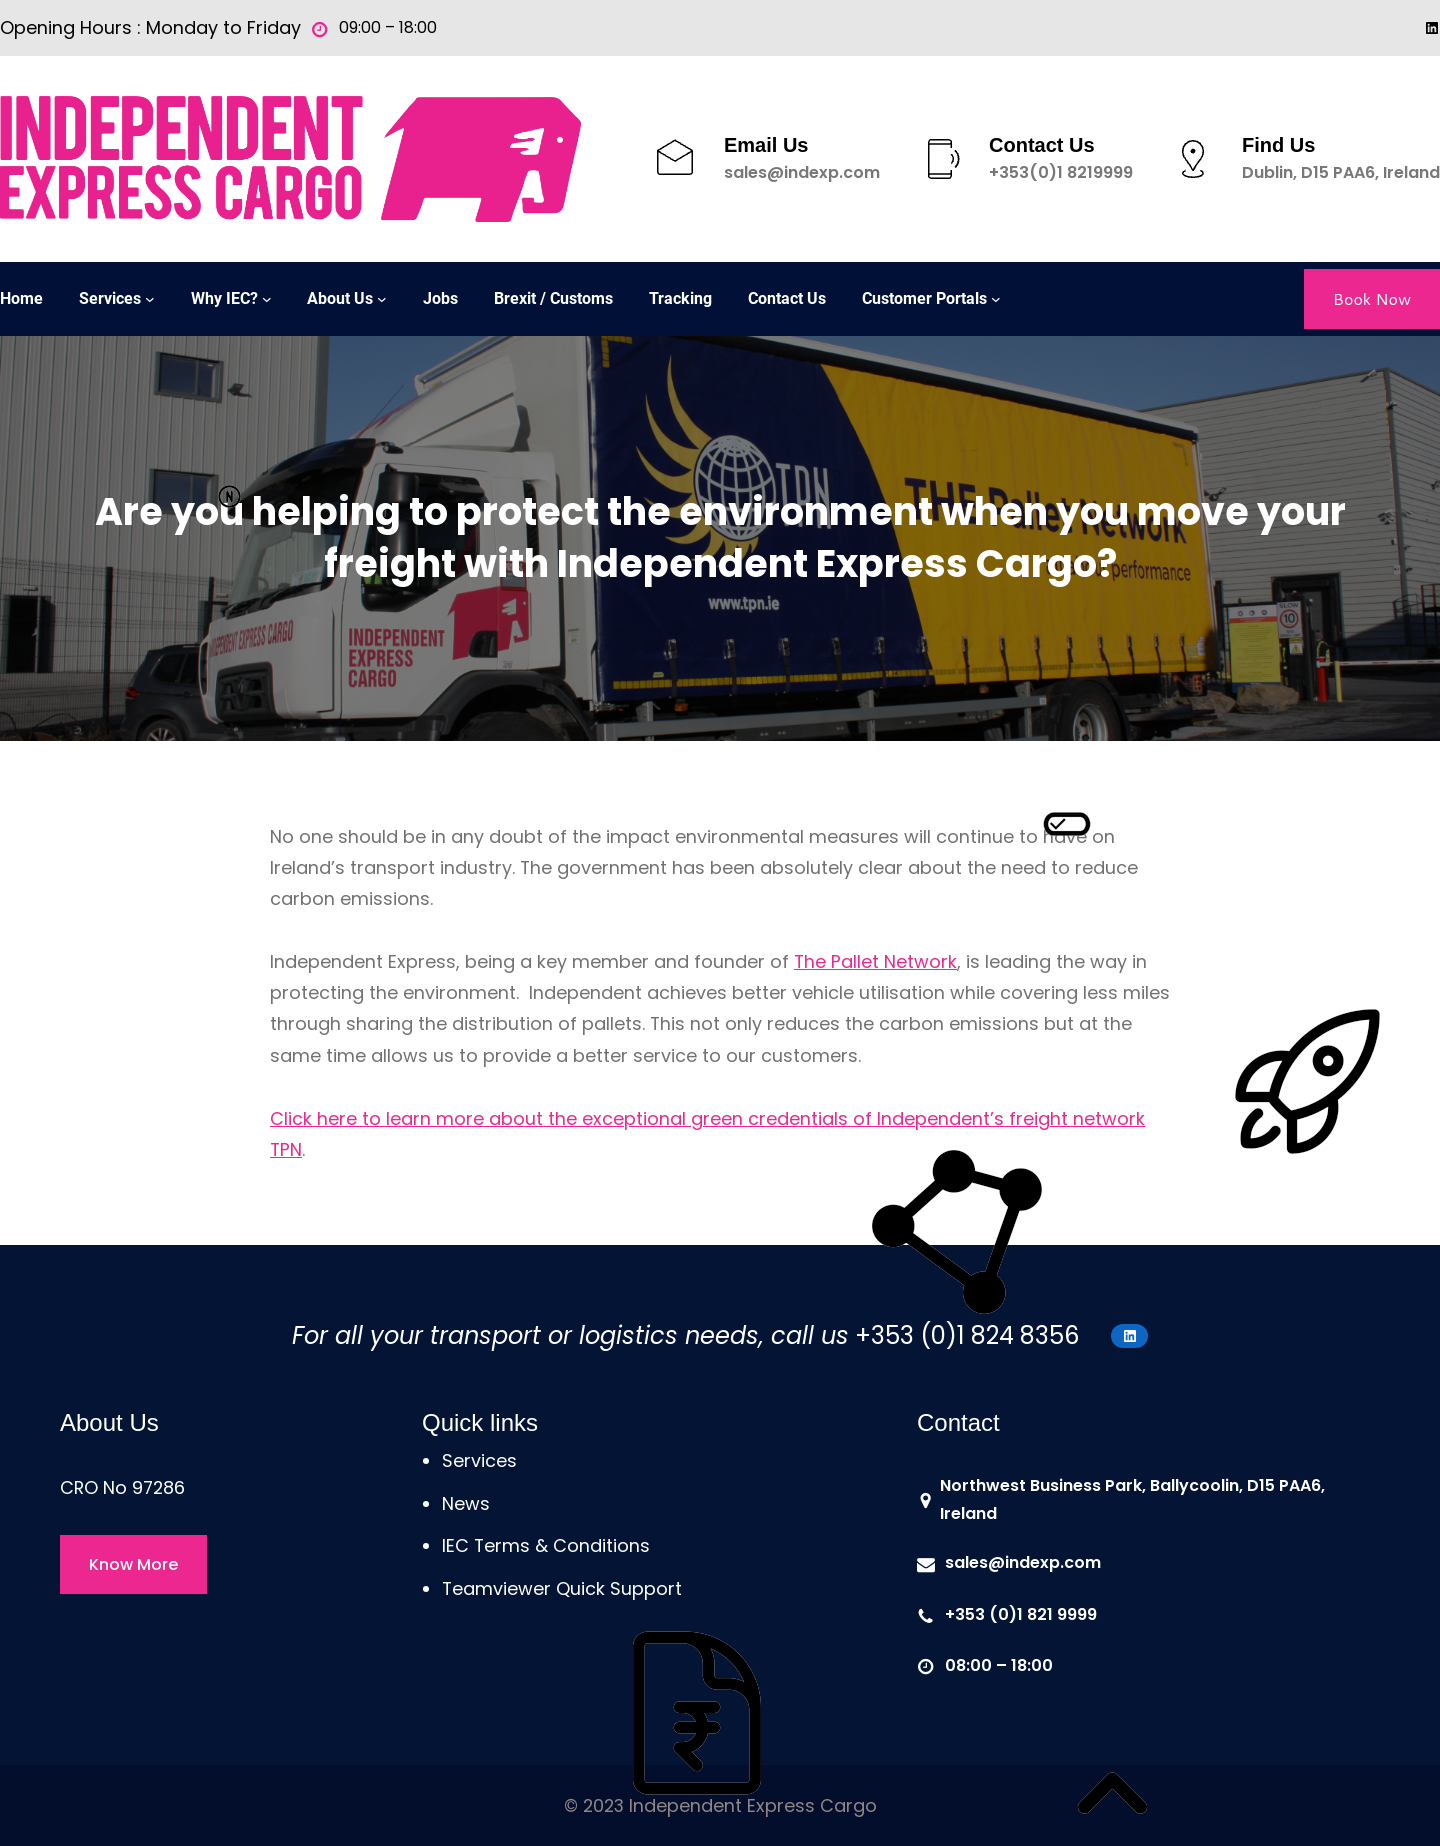 The height and width of the screenshot is (1846, 1440). I want to click on edit or modify attribute settings, so click(1067, 824).